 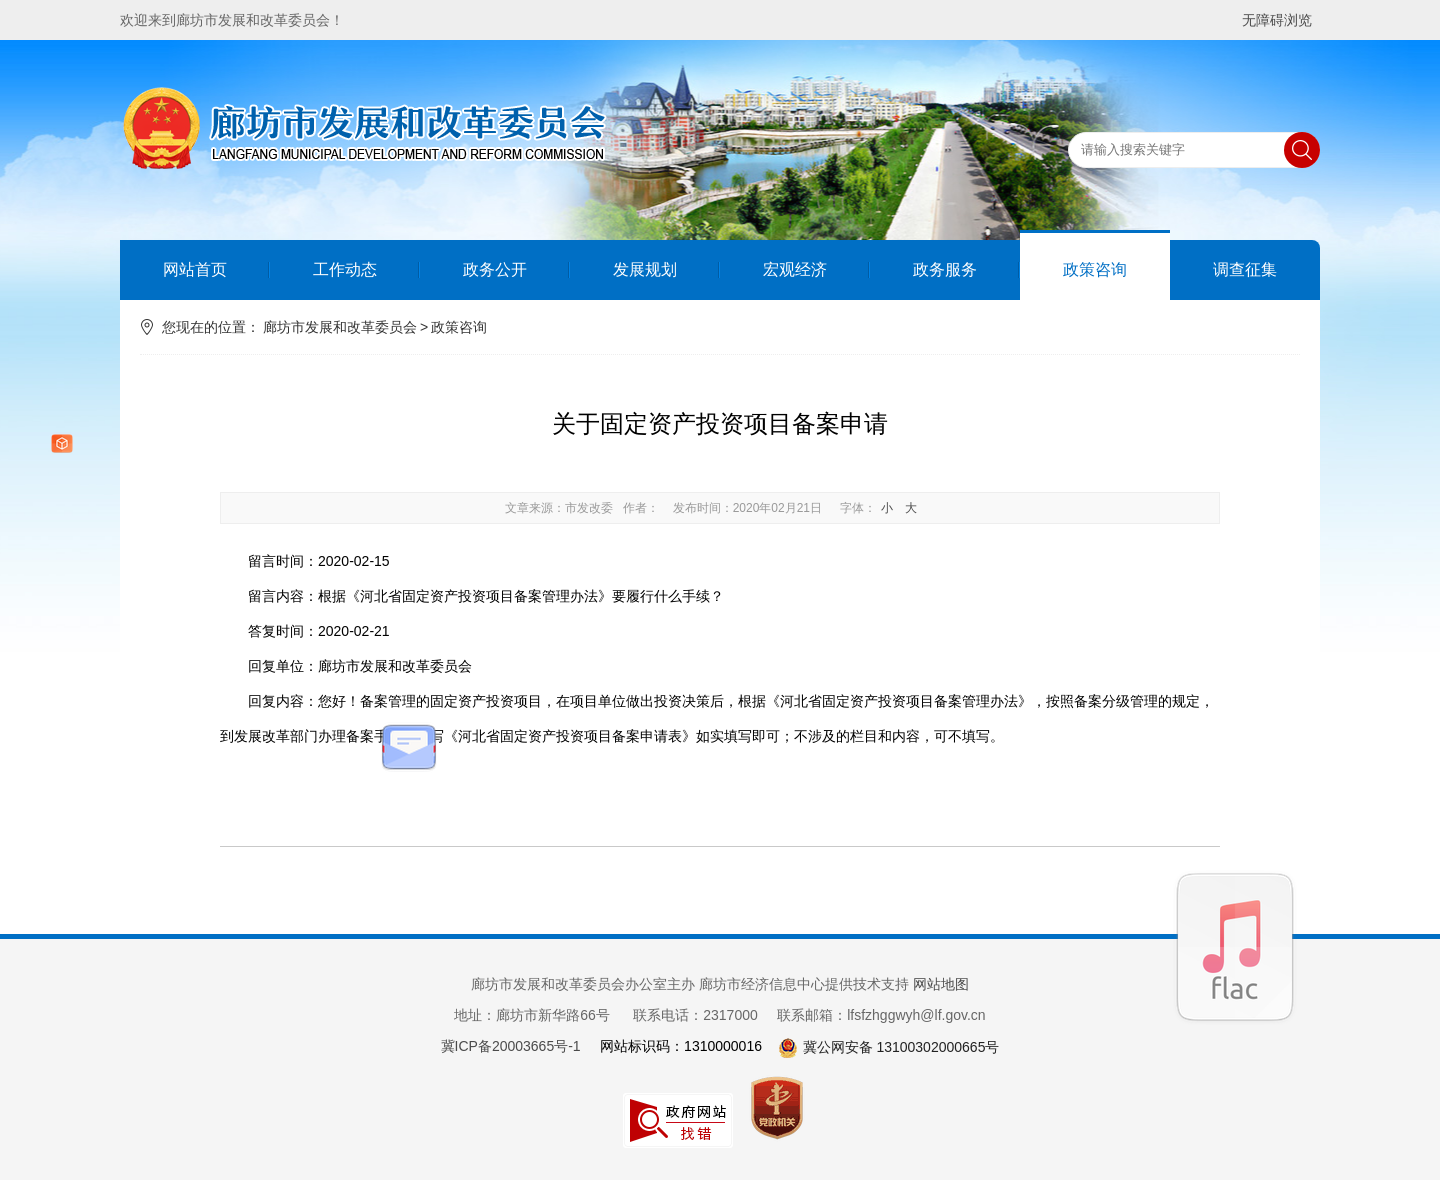 I want to click on open a 3D model file, so click(x=62, y=443).